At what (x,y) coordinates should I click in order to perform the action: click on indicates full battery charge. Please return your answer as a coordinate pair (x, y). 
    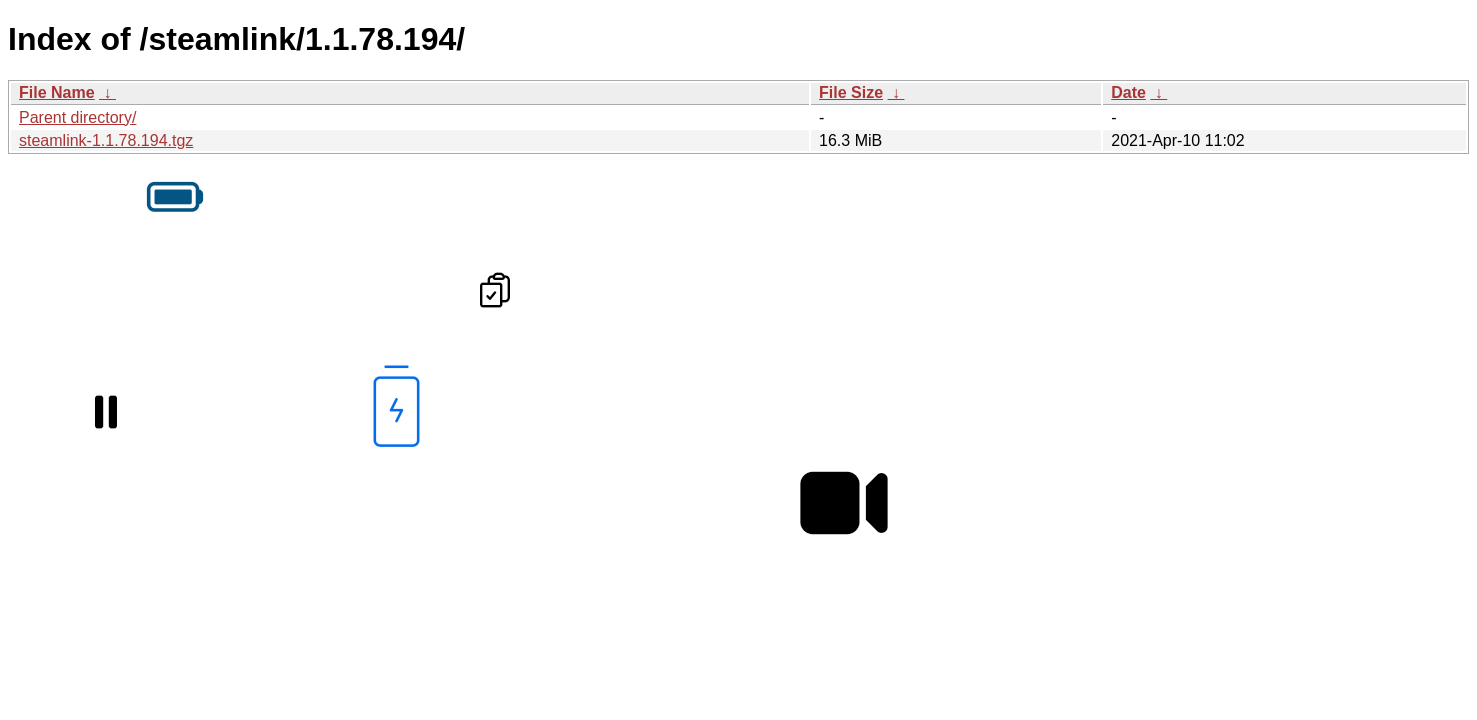
    Looking at the image, I should click on (175, 195).